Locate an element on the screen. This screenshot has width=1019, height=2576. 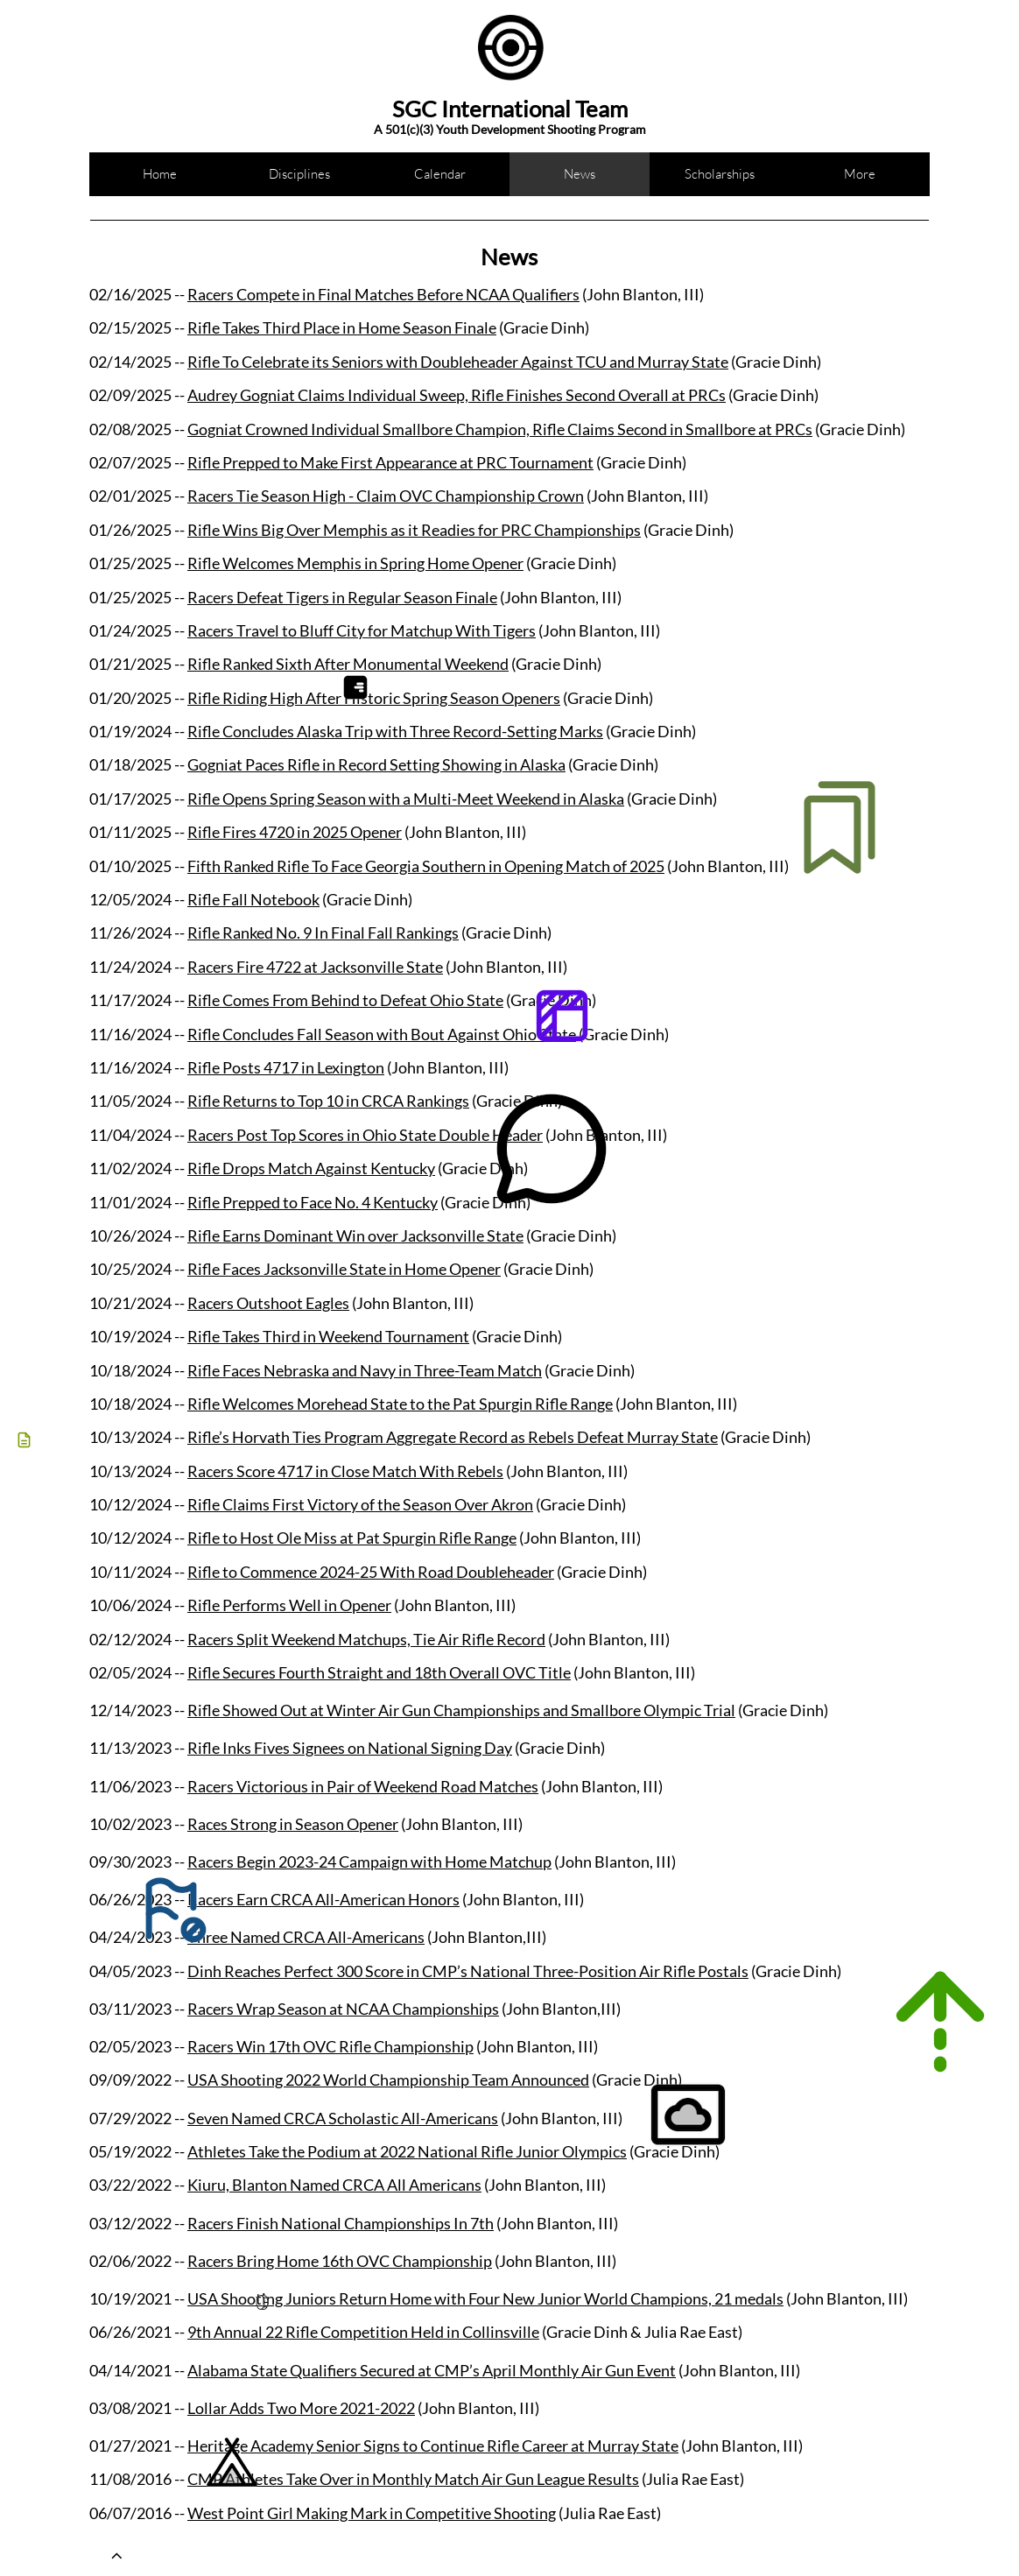
view file details or description is located at coordinates (24, 1439).